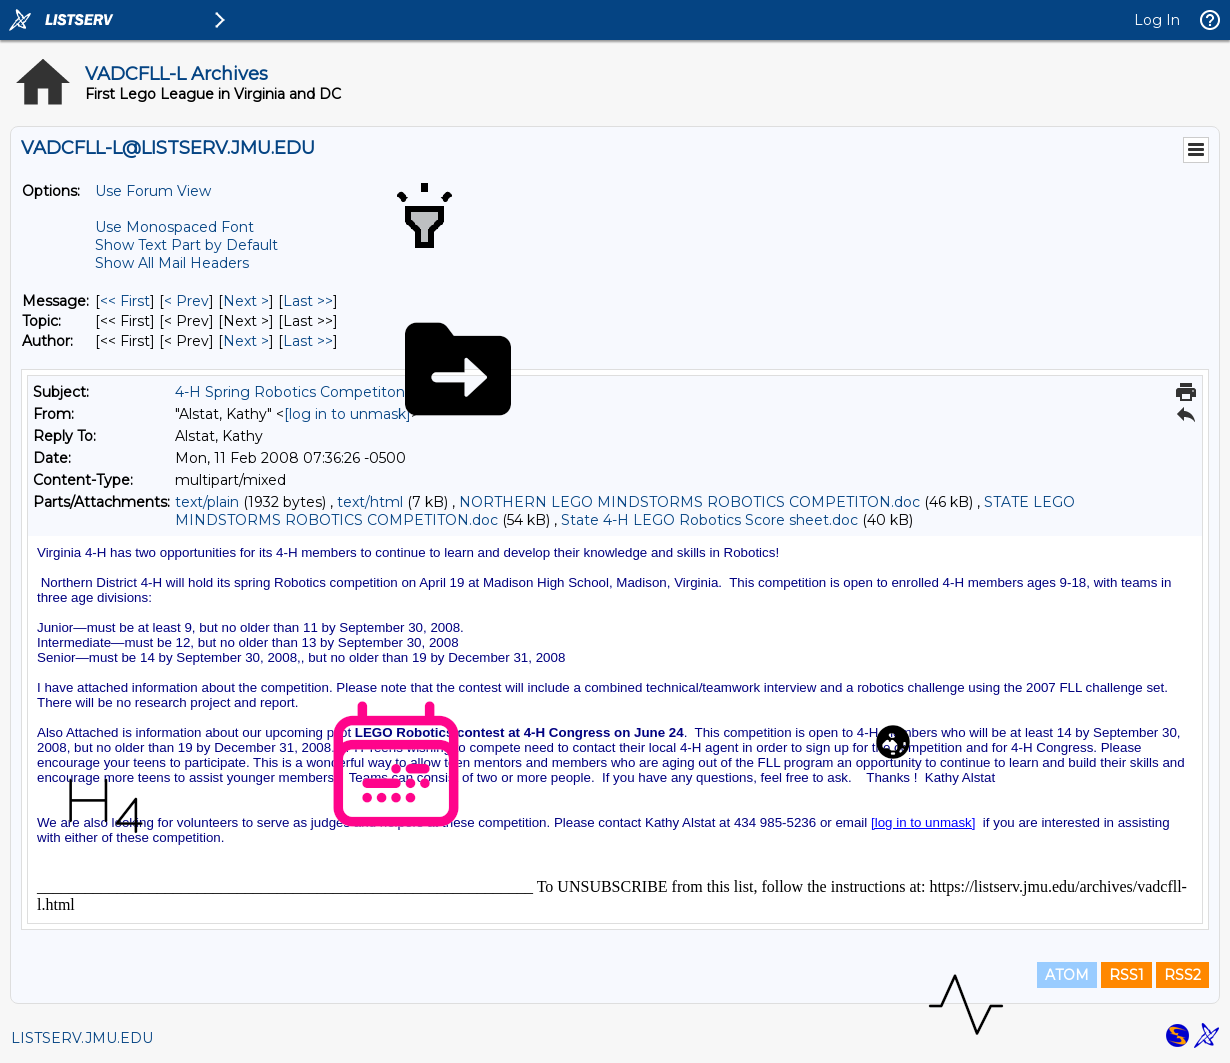 This screenshot has height=1063, width=1230. I want to click on format text as heading level 4, so click(100, 804).